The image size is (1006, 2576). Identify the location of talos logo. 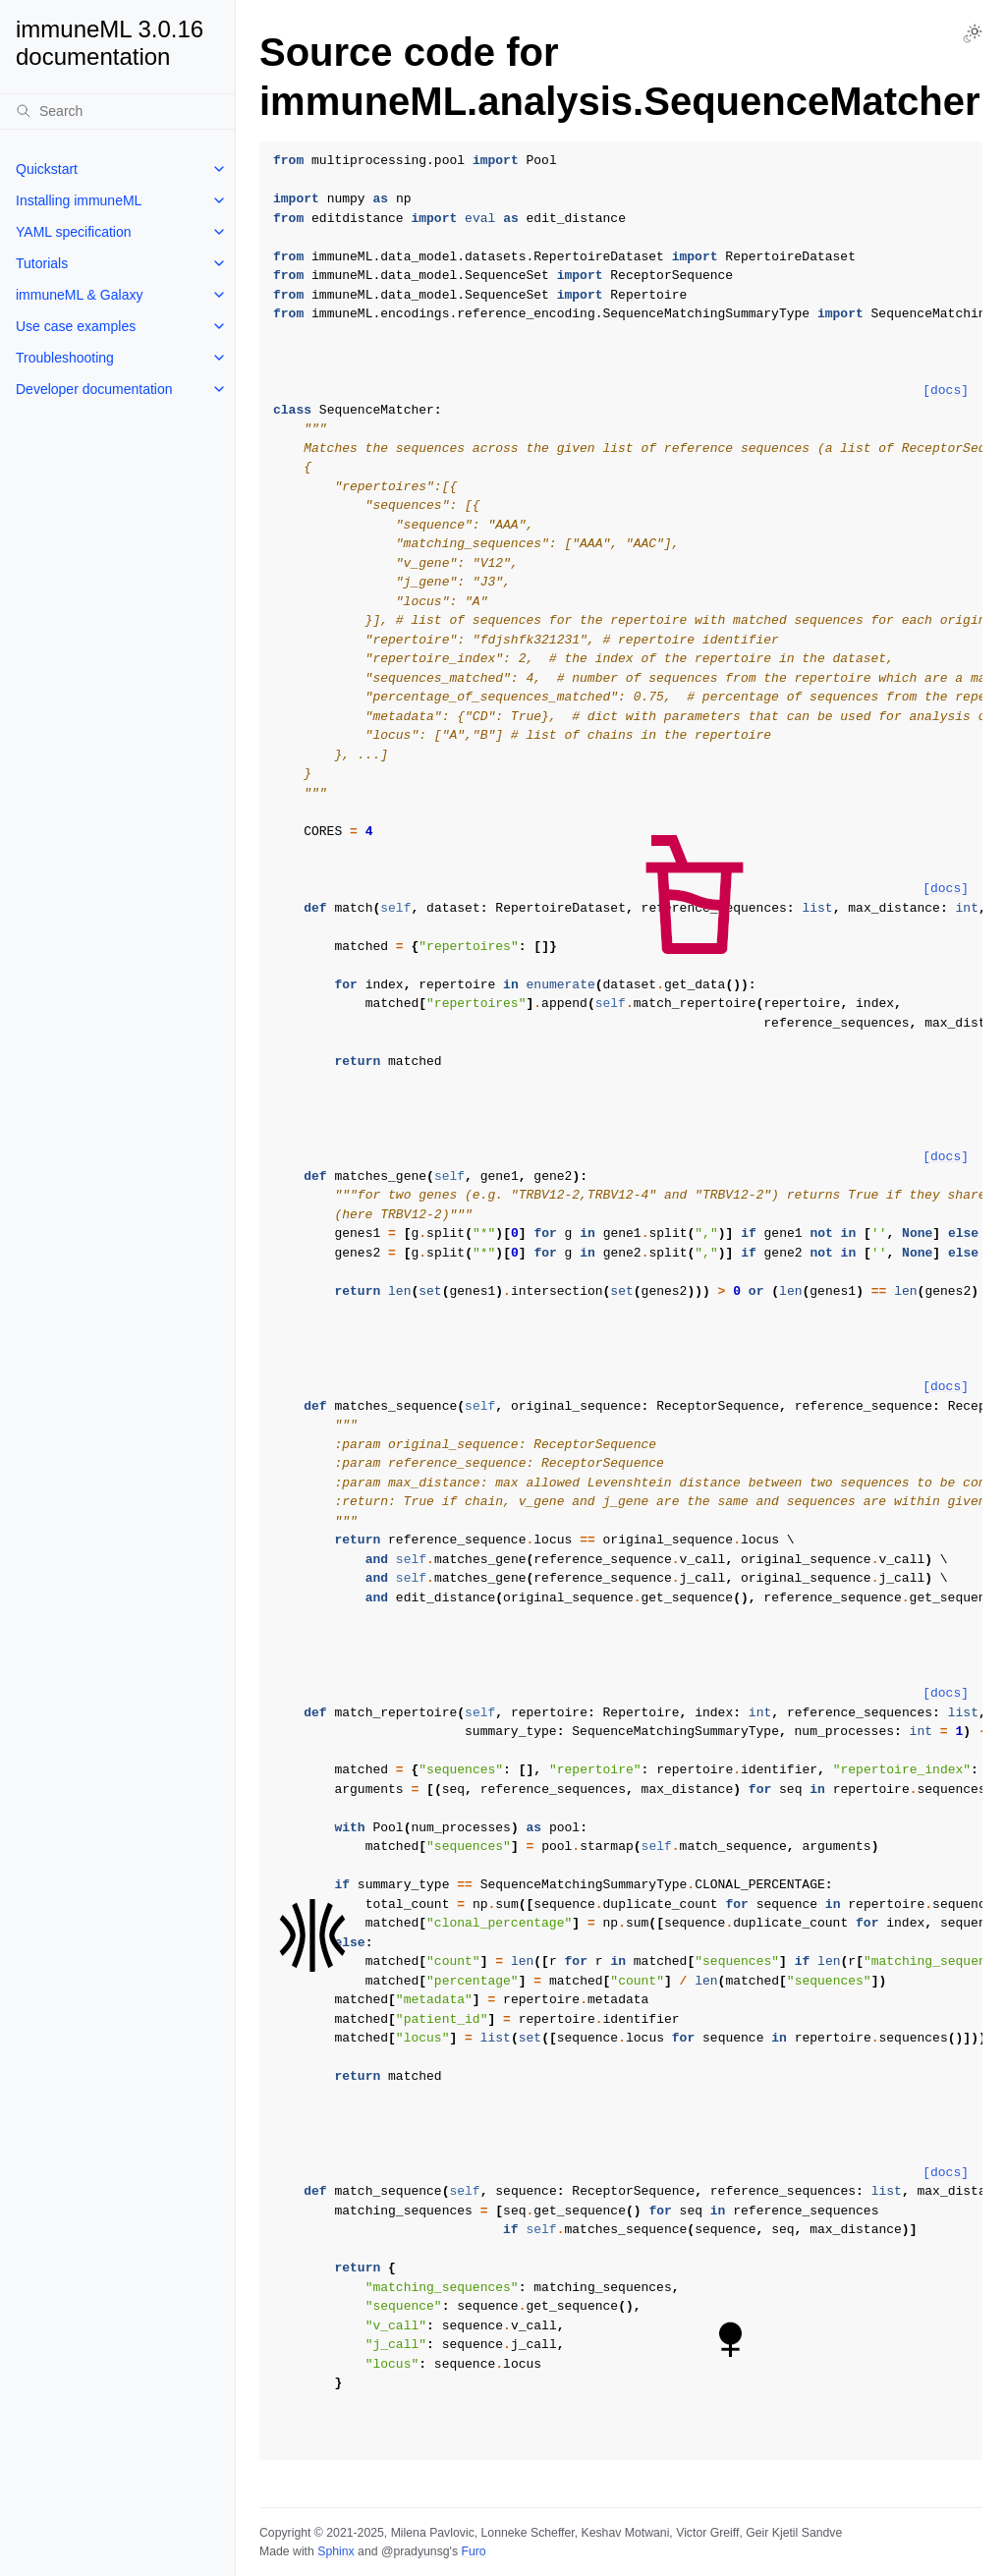
(312, 1935).